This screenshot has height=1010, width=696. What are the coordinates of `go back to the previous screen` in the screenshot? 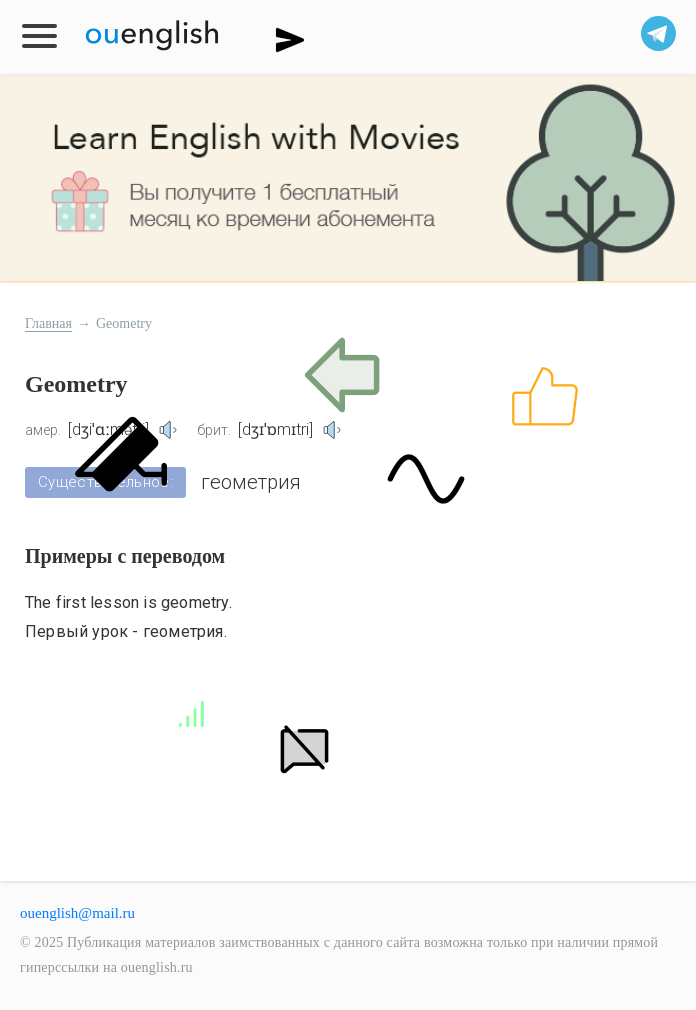 It's located at (345, 375).